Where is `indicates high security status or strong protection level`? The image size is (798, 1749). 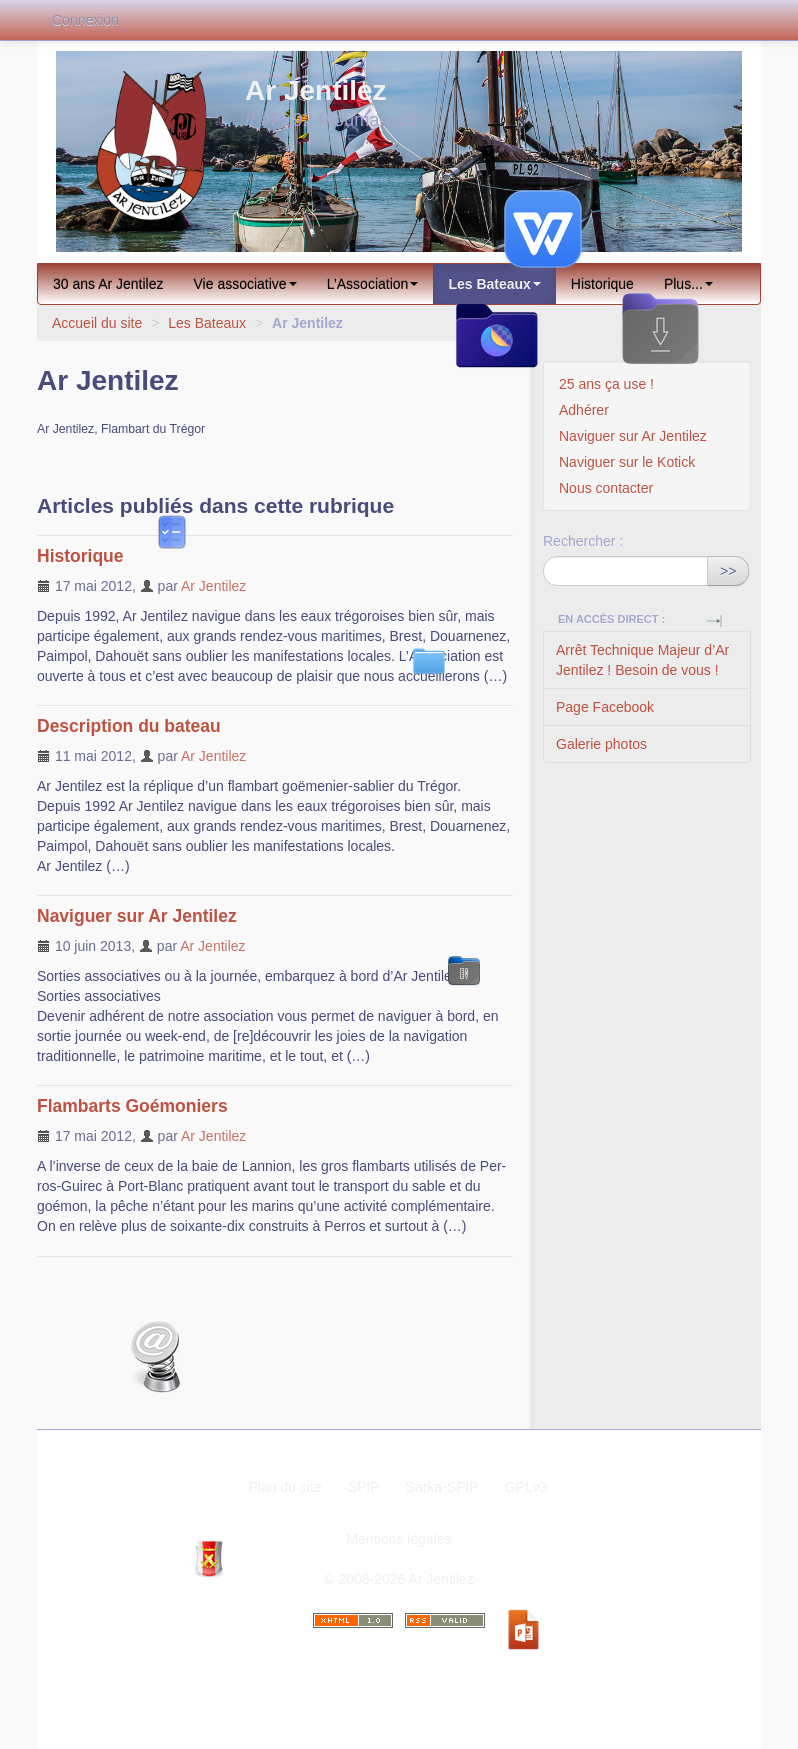
indicates high security status or strong protection level is located at coordinates (209, 1559).